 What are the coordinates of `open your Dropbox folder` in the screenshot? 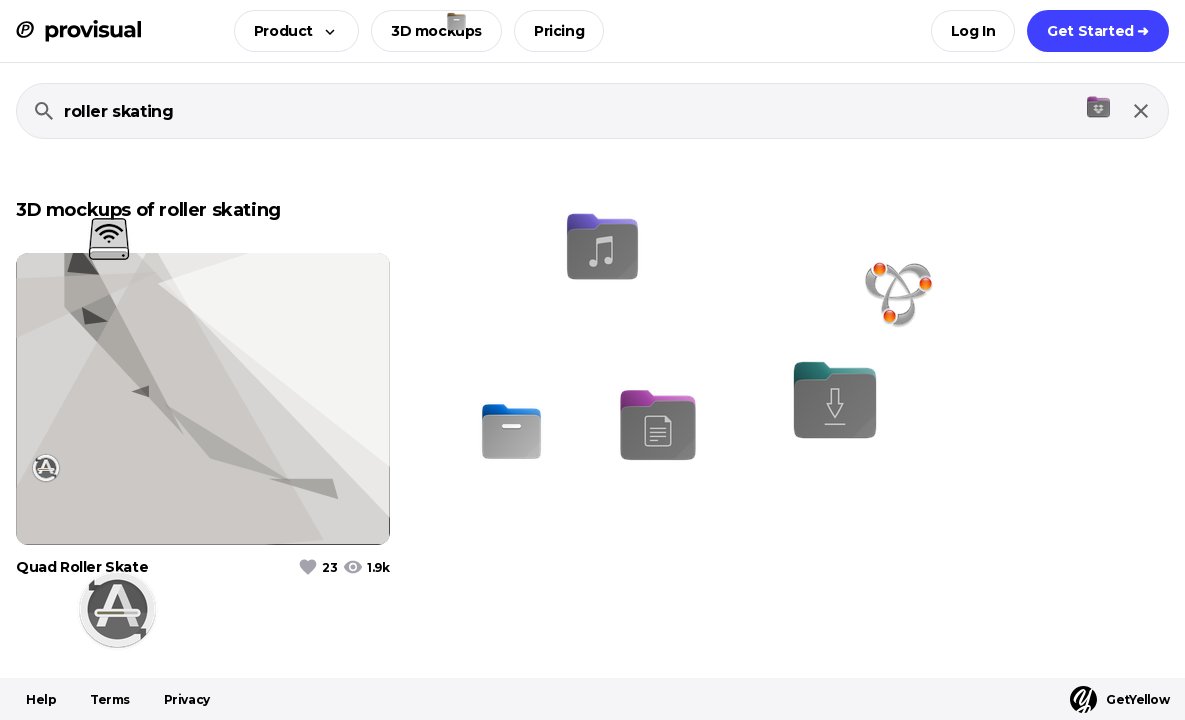 It's located at (1098, 106).